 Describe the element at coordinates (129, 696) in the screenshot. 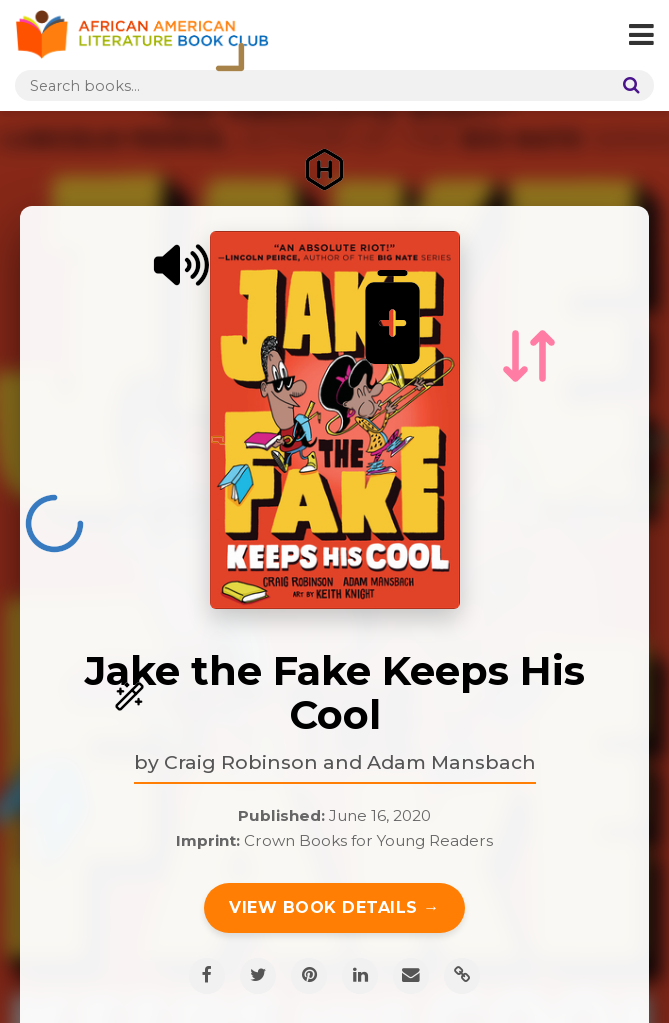

I see `apply magic or auto-enhance effects` at that location.